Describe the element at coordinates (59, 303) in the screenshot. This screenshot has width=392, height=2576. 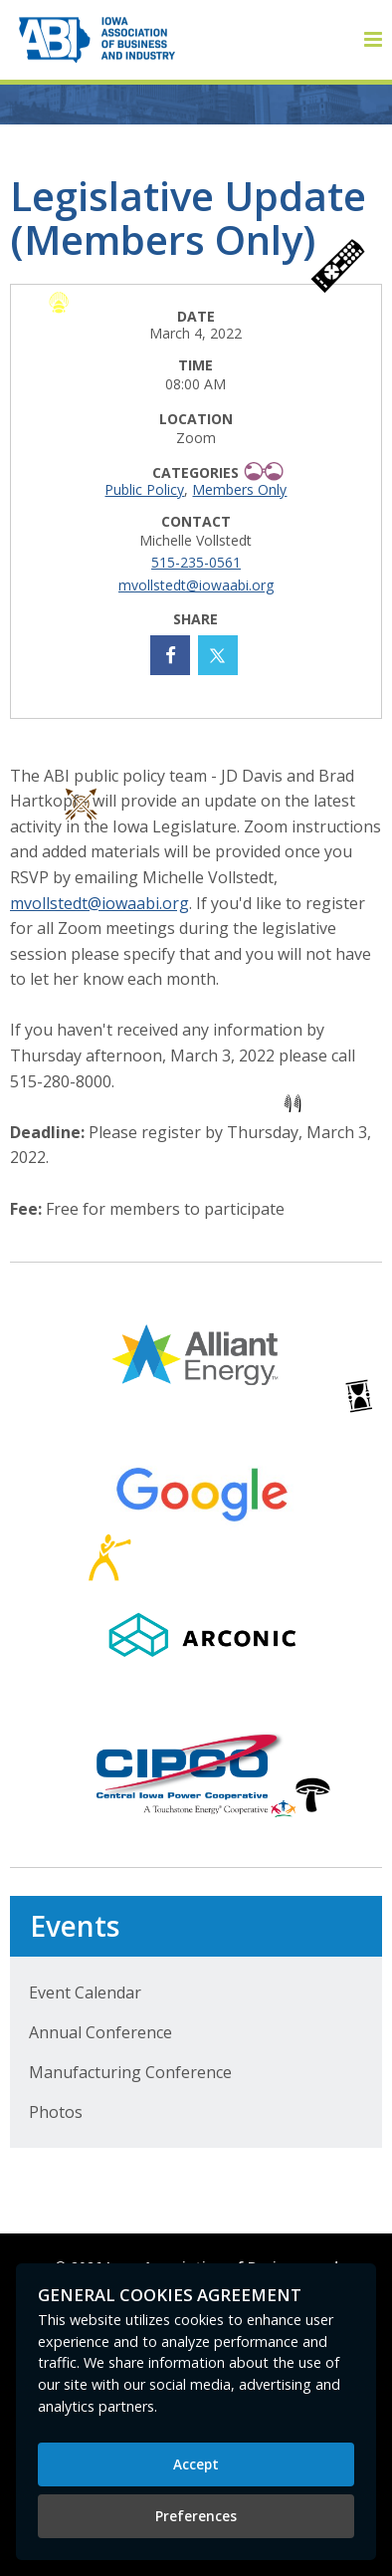
I see `represents a beetle or insect creature in a game interface` at that location.